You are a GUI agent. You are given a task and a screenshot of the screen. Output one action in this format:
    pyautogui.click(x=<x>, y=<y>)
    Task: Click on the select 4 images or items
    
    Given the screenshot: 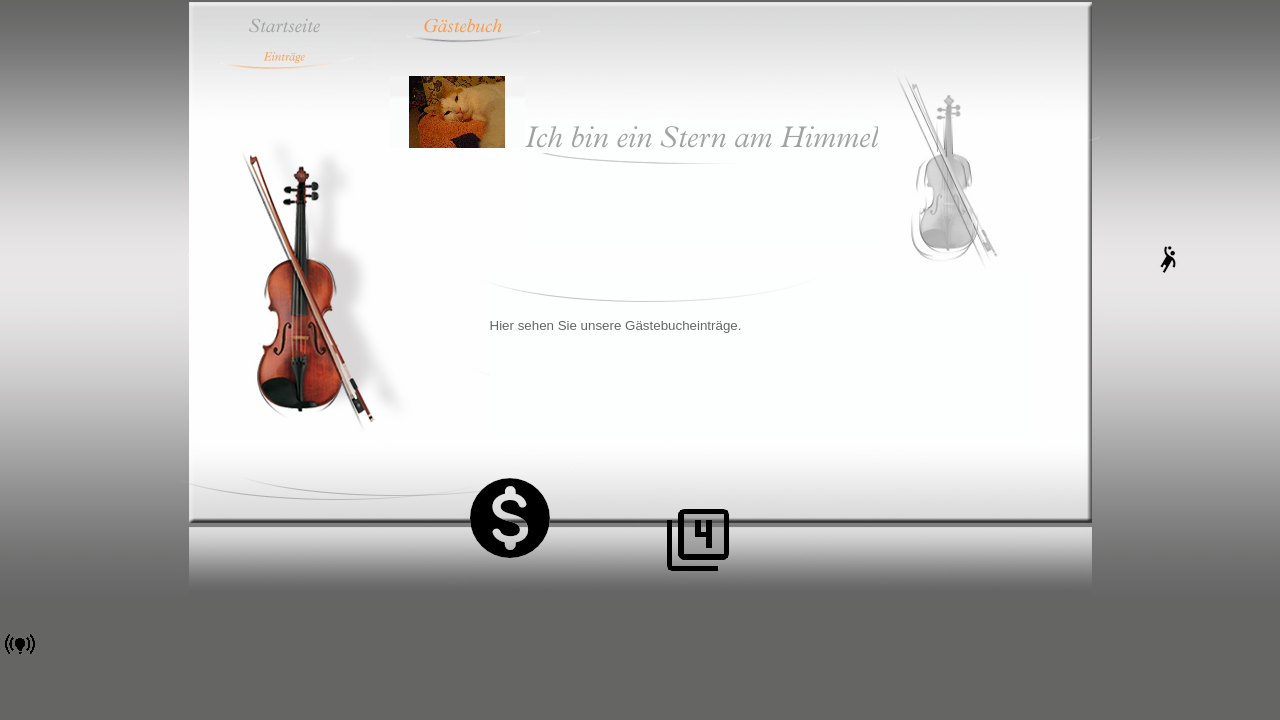 What is the action you would take?
    pyautogui.click(x=698, y=540)
    